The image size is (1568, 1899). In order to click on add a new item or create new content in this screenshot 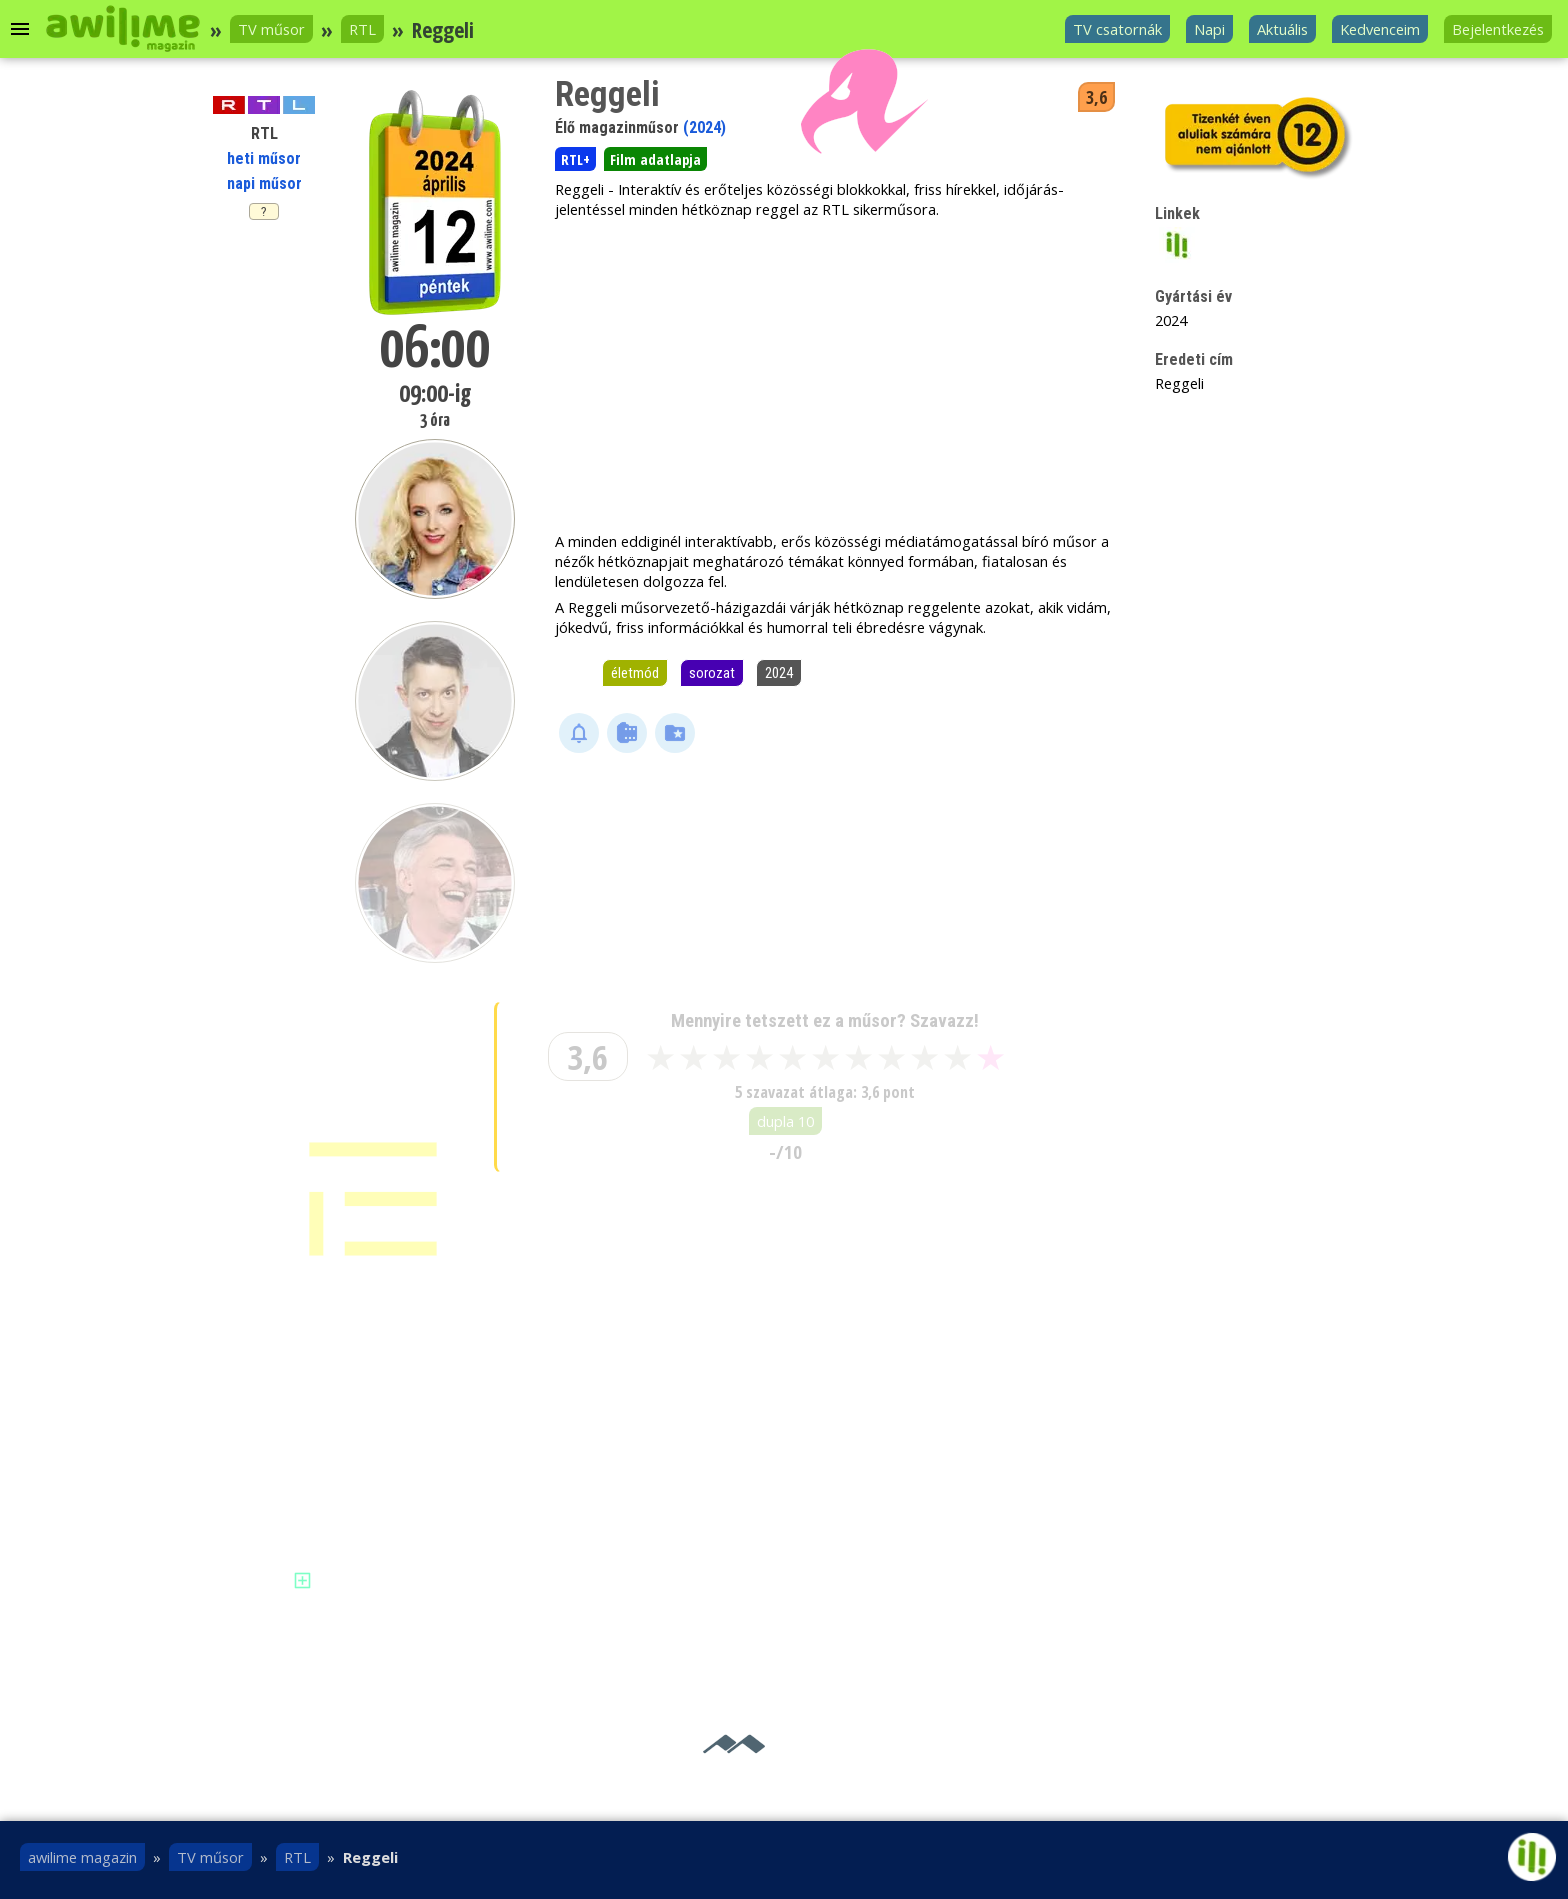, I will do `click(302, 1580)`.